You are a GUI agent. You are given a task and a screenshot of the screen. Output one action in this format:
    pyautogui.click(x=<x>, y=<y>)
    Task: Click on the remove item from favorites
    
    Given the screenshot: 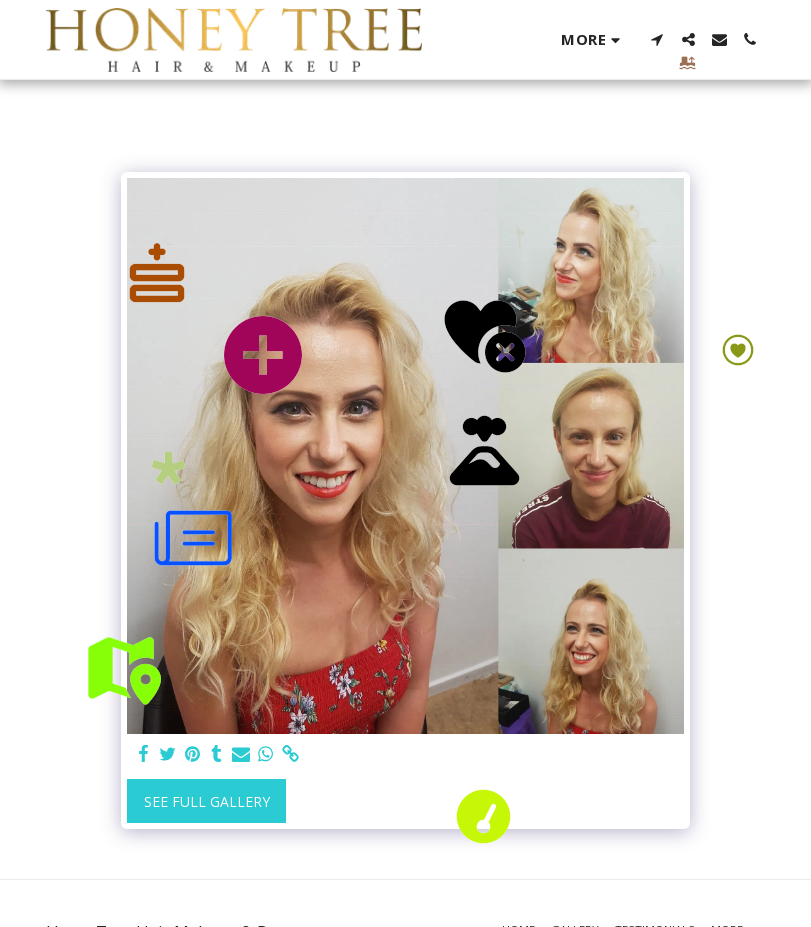 What is the action you would take?
    pyautogui.click(x=485, y=332)
    